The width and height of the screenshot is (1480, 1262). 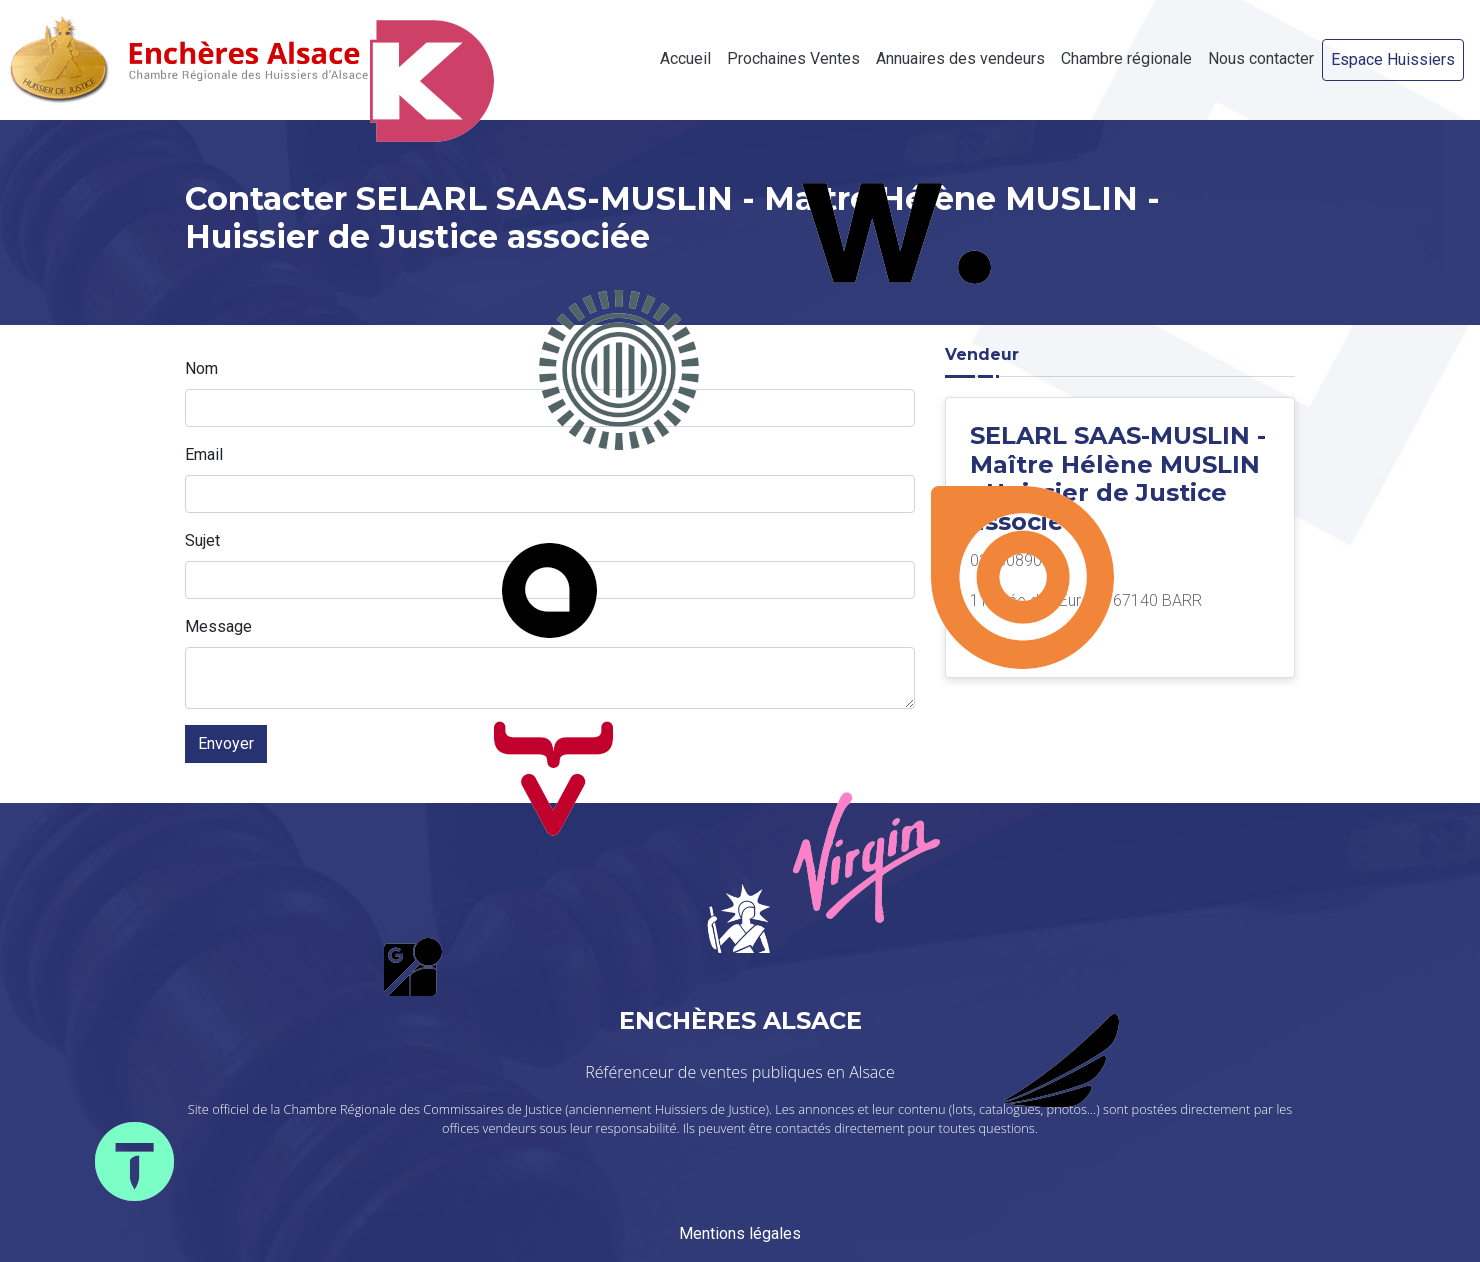 I want to click on visit the Awwwards website, so click(x=896, y=233).